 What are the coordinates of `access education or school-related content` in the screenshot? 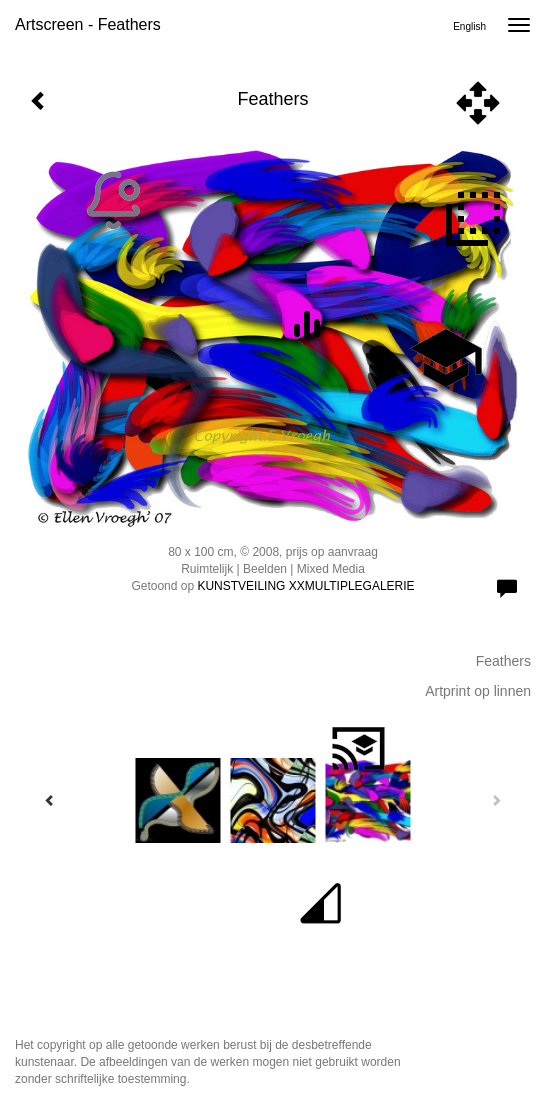 It's located at (446, 358).